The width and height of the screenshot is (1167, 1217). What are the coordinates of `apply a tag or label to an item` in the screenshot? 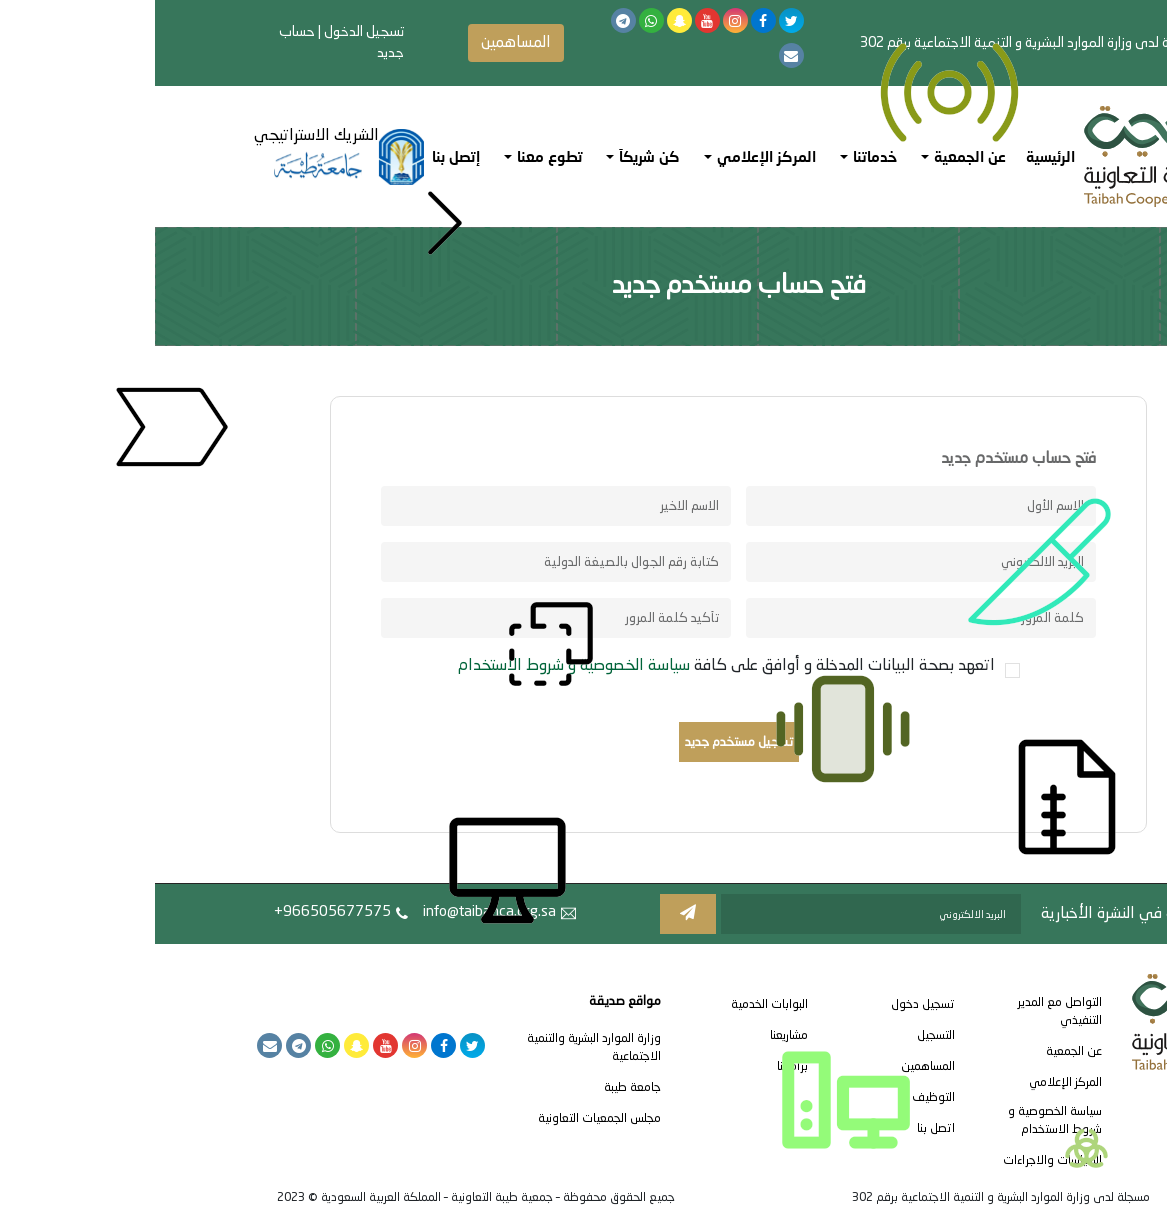 It's located at (168, 427).